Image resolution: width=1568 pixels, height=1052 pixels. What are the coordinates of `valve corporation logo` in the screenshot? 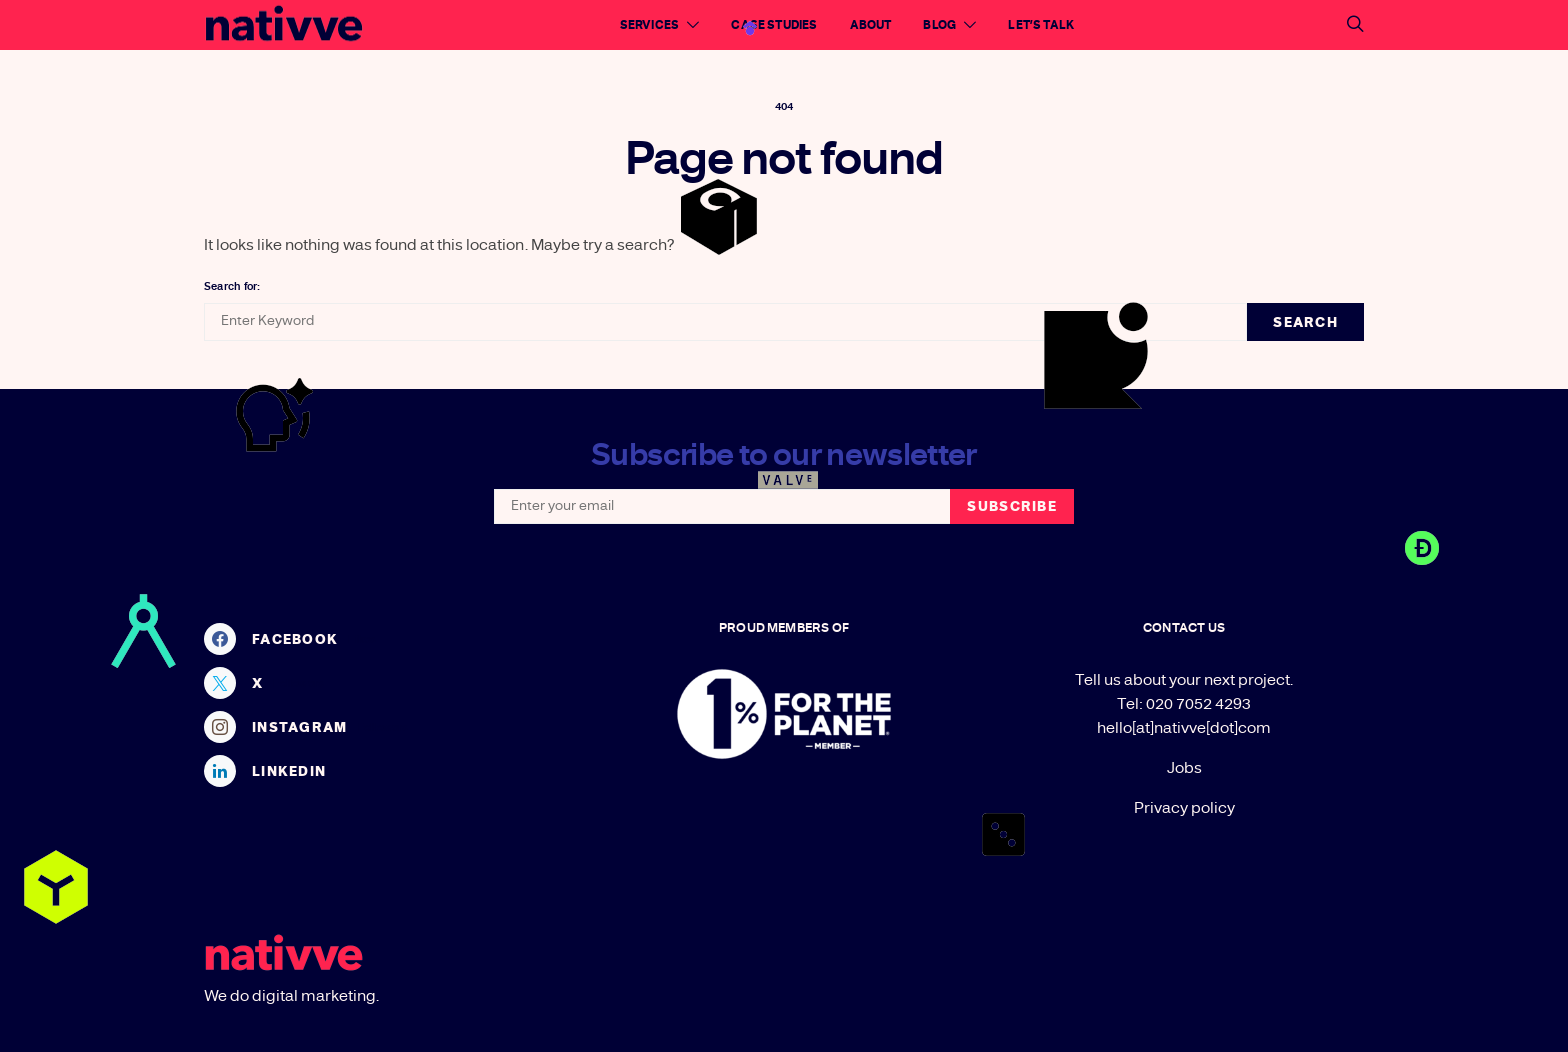 It's located at (788, 480).